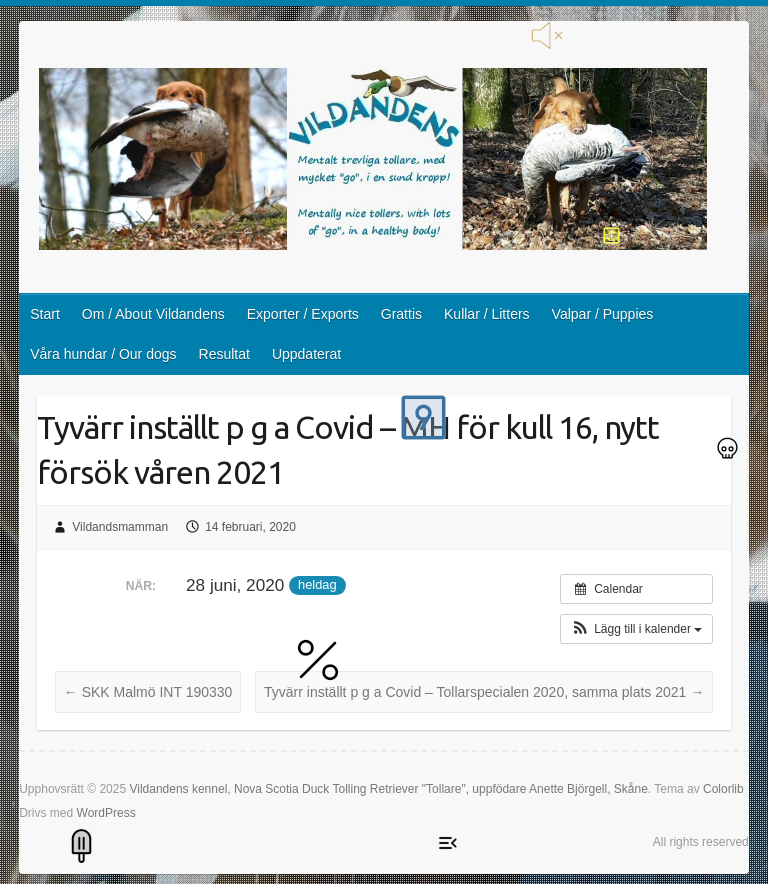 Image resolution: width=768 pixels, height=884 pixels. Describe the element at coordinates (423, 417) in the screenshot. I see `select number nine from a keypad` at that location.